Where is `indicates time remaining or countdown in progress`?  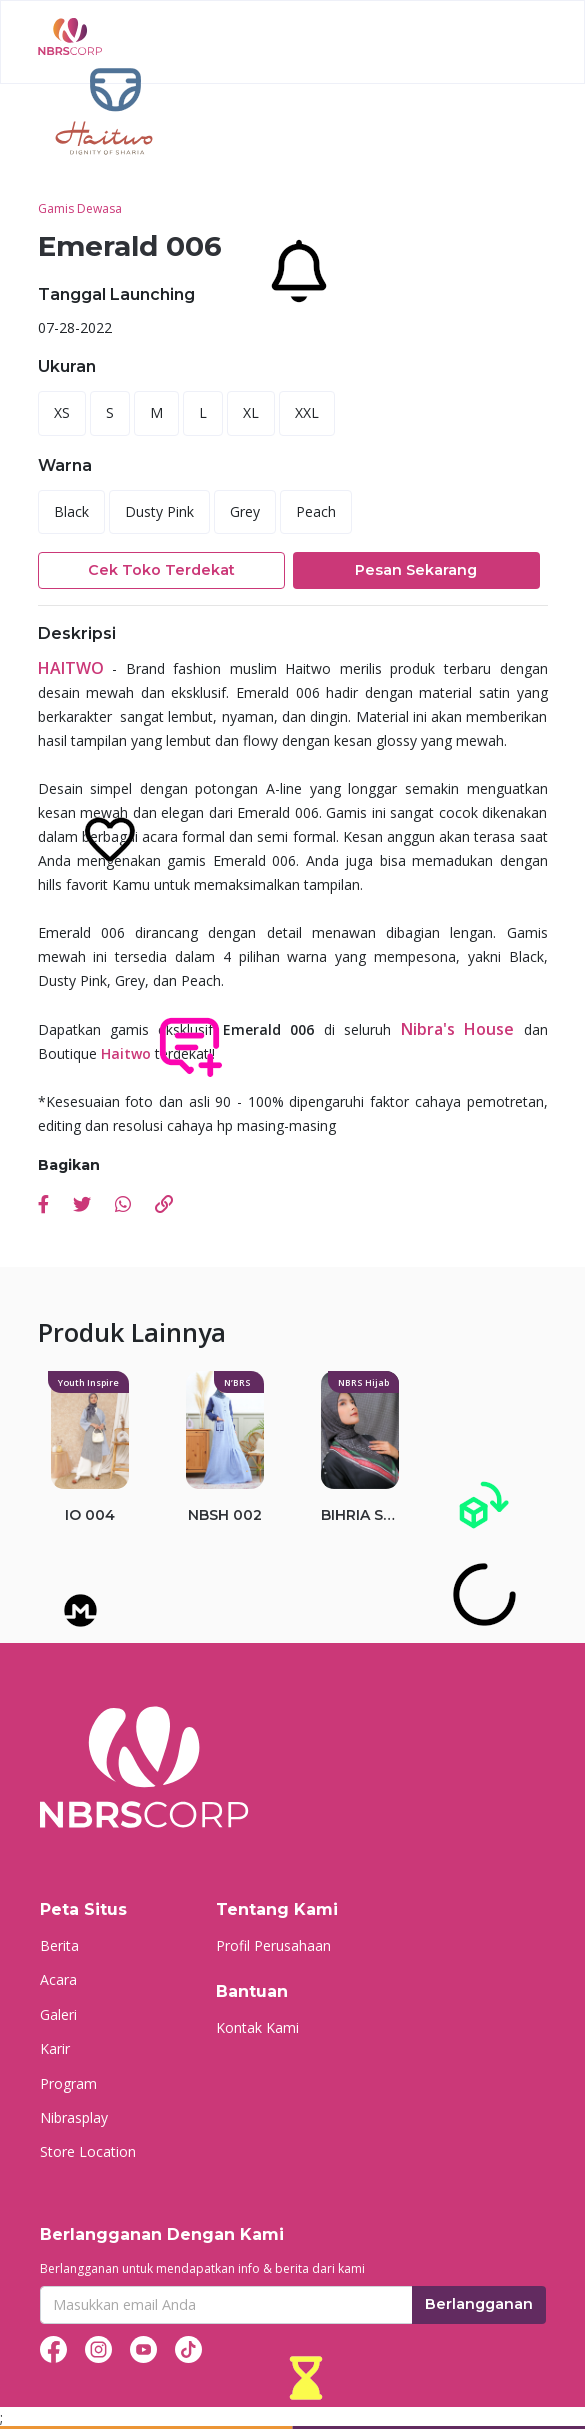
indicates time remaining or countdown in progress is located at coordinates (306, 2378).